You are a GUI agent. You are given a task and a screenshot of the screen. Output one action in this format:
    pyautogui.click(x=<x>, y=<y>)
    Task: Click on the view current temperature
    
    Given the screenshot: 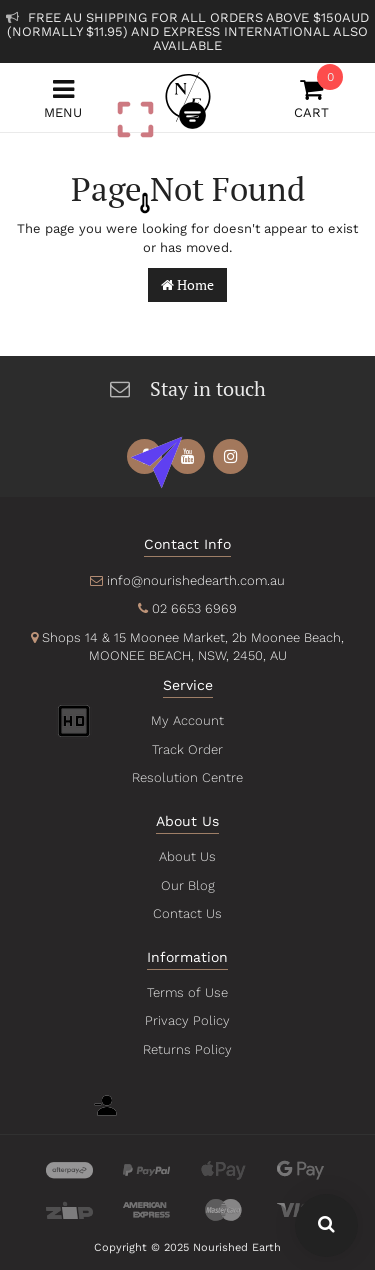 What is the action you would take?
    pyautogui.click(x=145, y=203)
    